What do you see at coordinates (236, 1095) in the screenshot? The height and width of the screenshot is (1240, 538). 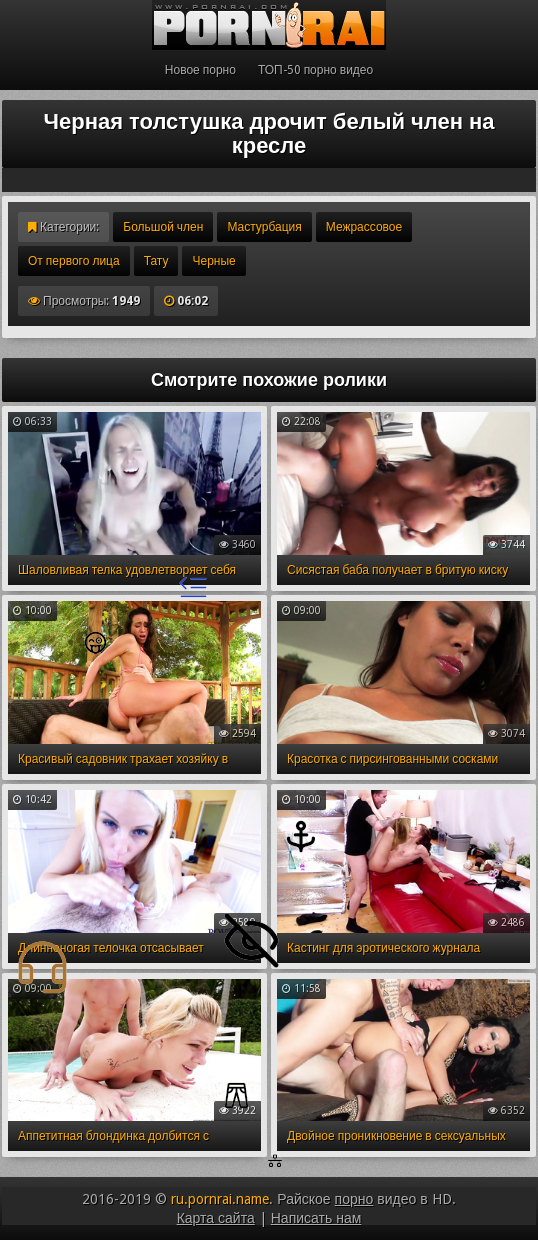 I see `browse pants or bottoms in a clothing app` at bounding box center [236, 1095].